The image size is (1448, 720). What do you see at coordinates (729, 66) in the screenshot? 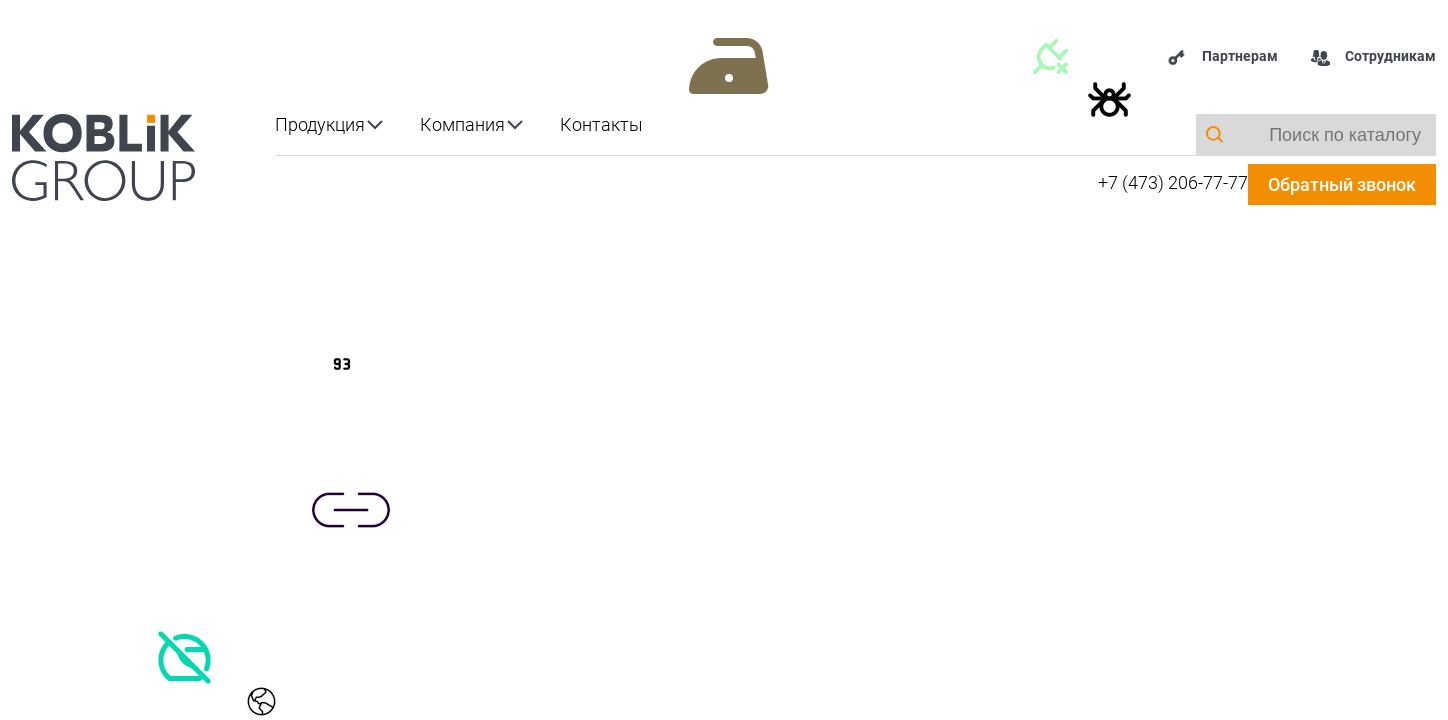
I see `indicates clothing requires ironing` at bounding box center [729, 66].